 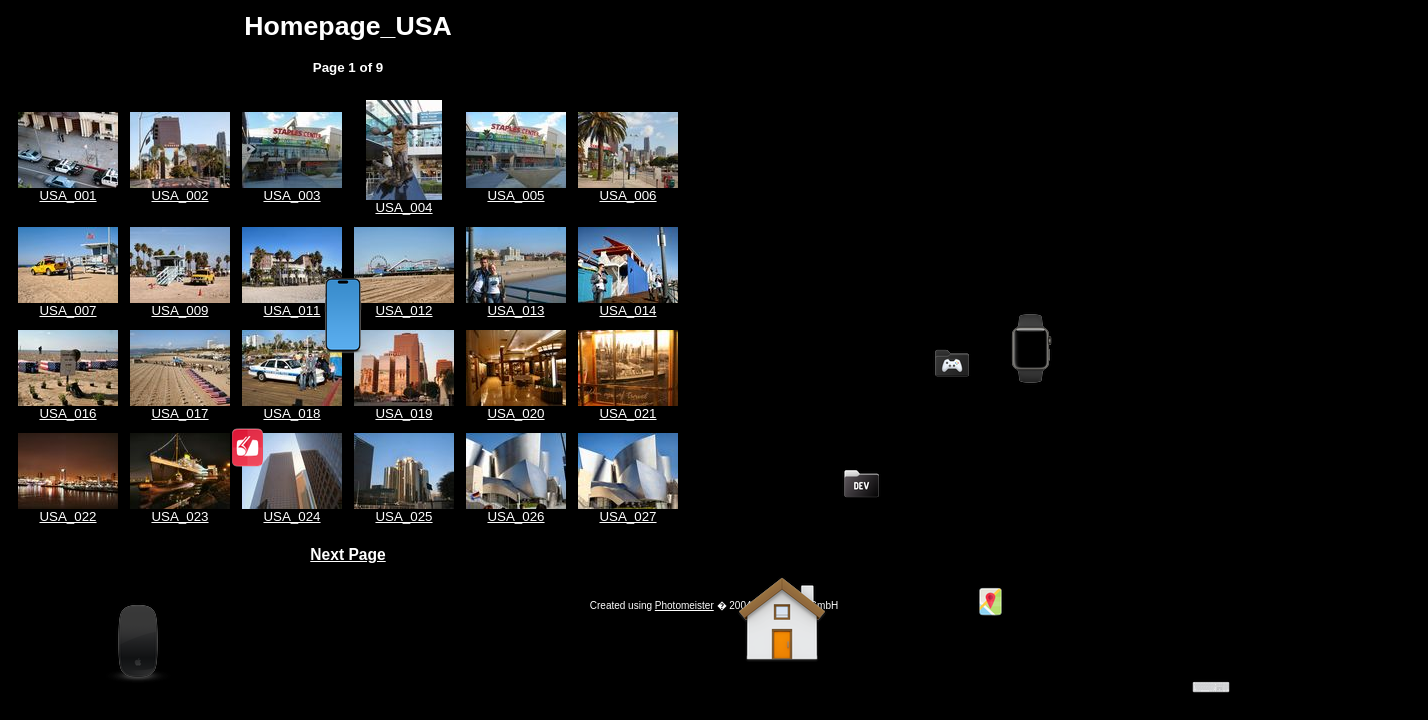 What do you see at coordinates (1030, 348) in the screenshot?
I see `manage connected Apple Watch device` at bounding box center [1030, 348].